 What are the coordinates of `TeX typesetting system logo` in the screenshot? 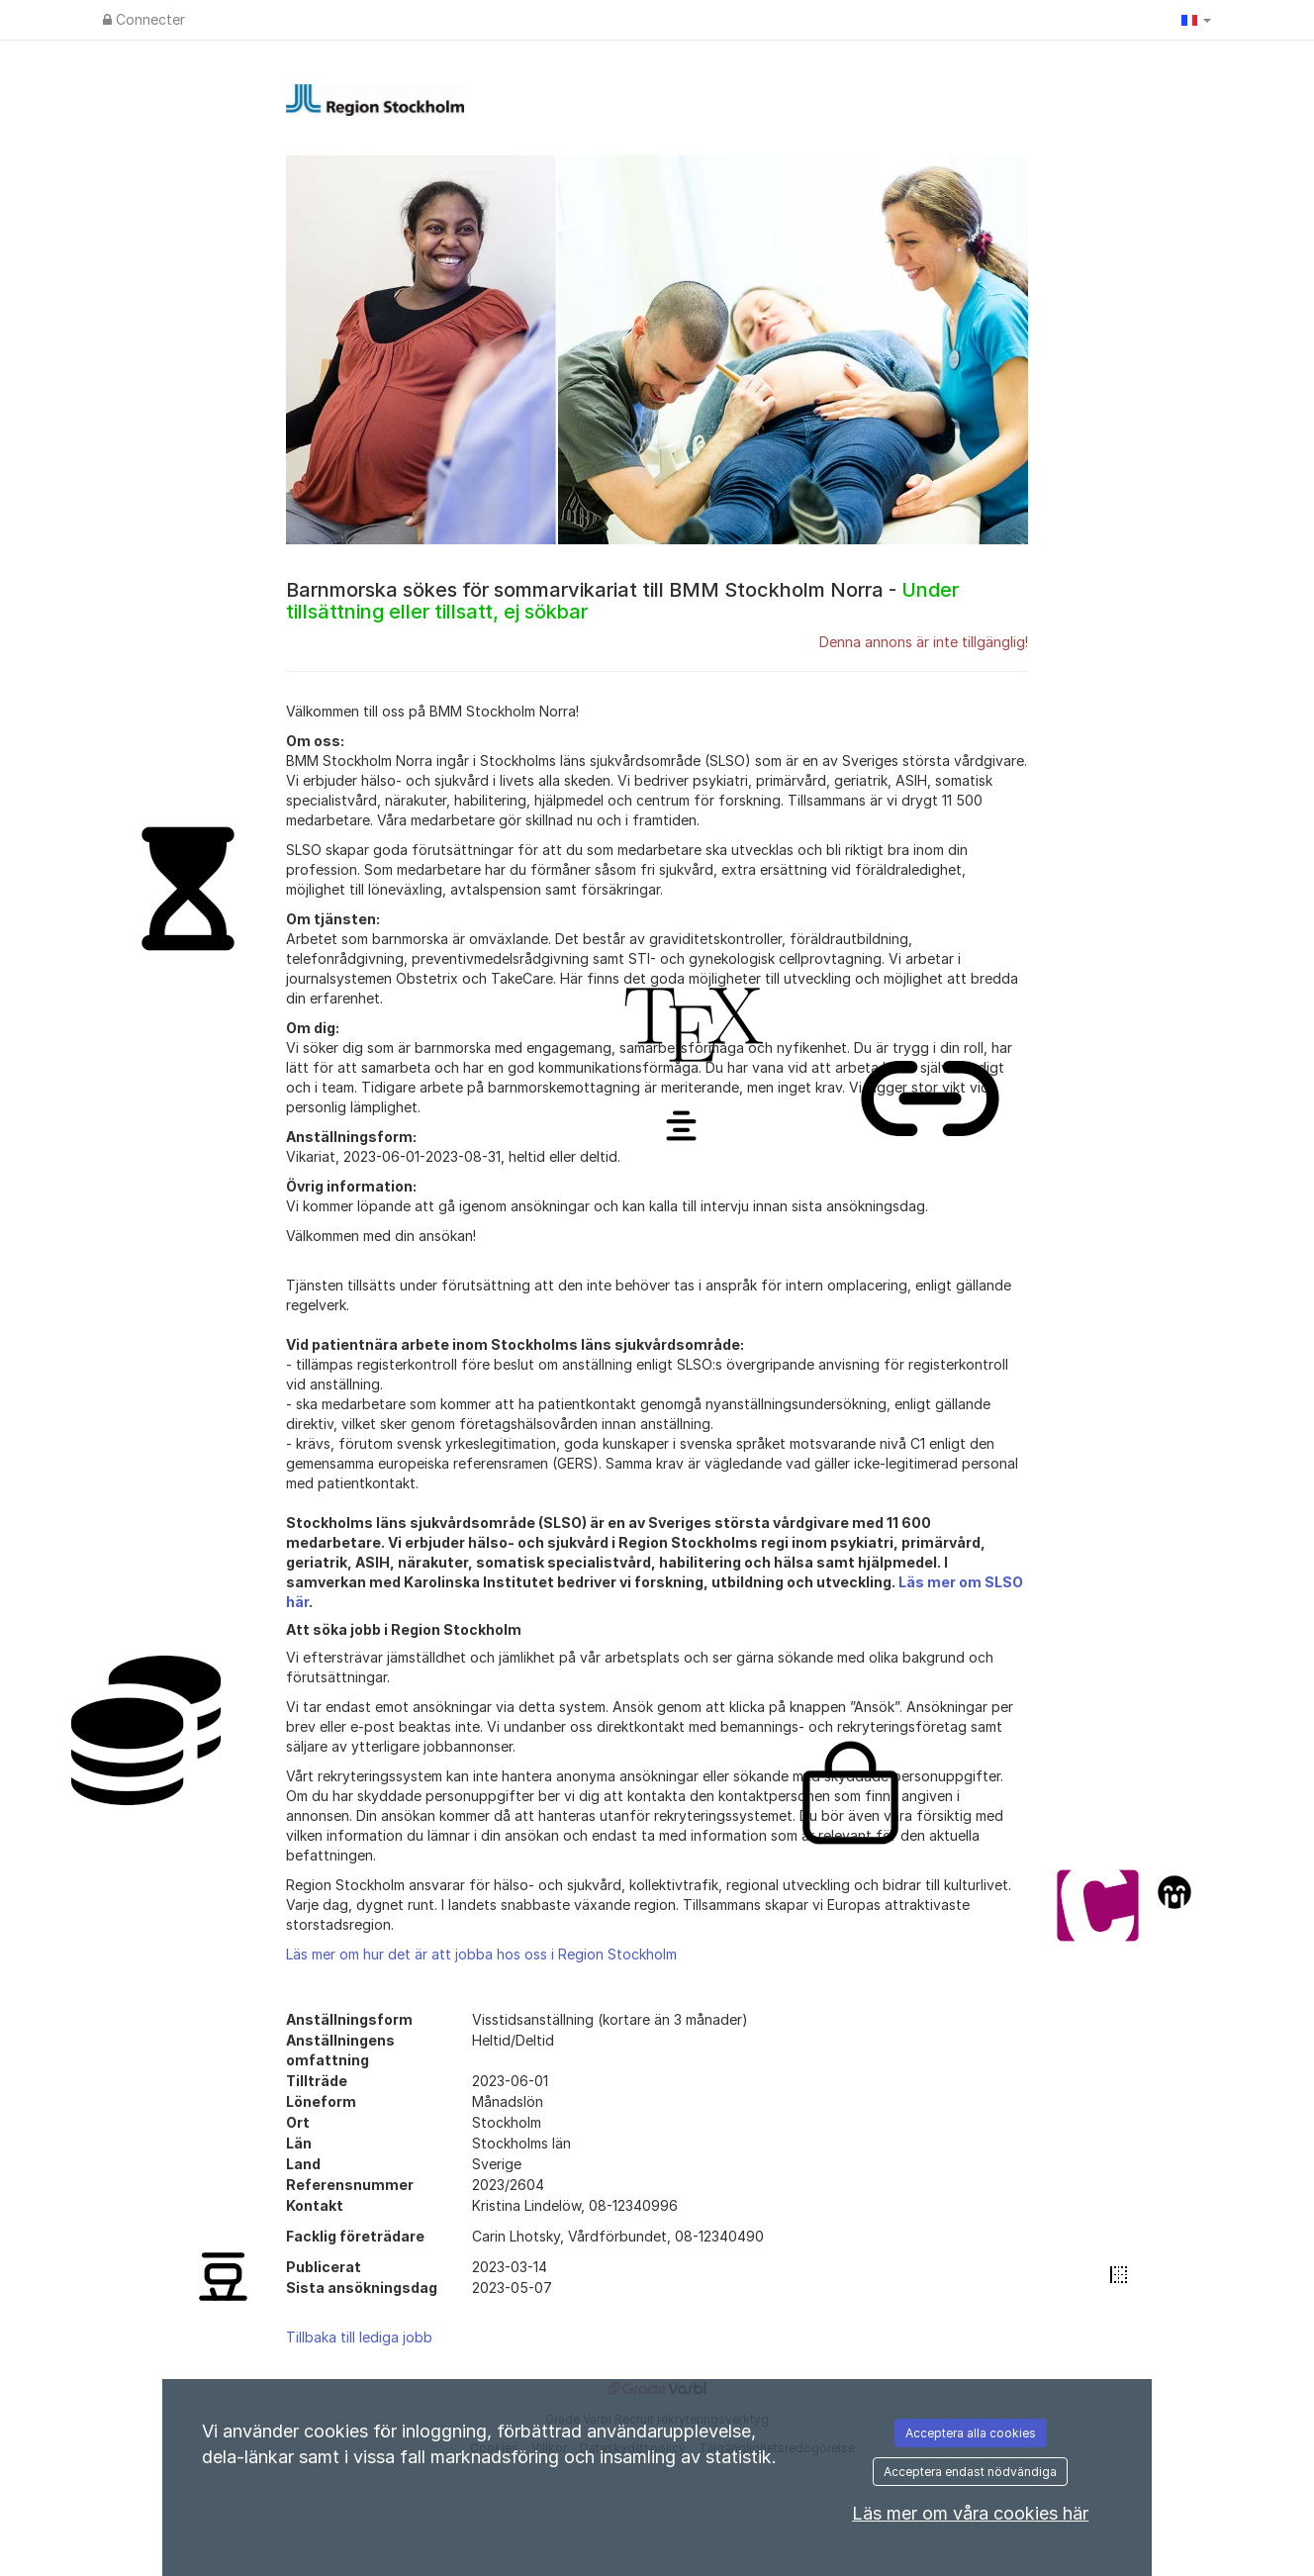 It's located at (694, 1024).